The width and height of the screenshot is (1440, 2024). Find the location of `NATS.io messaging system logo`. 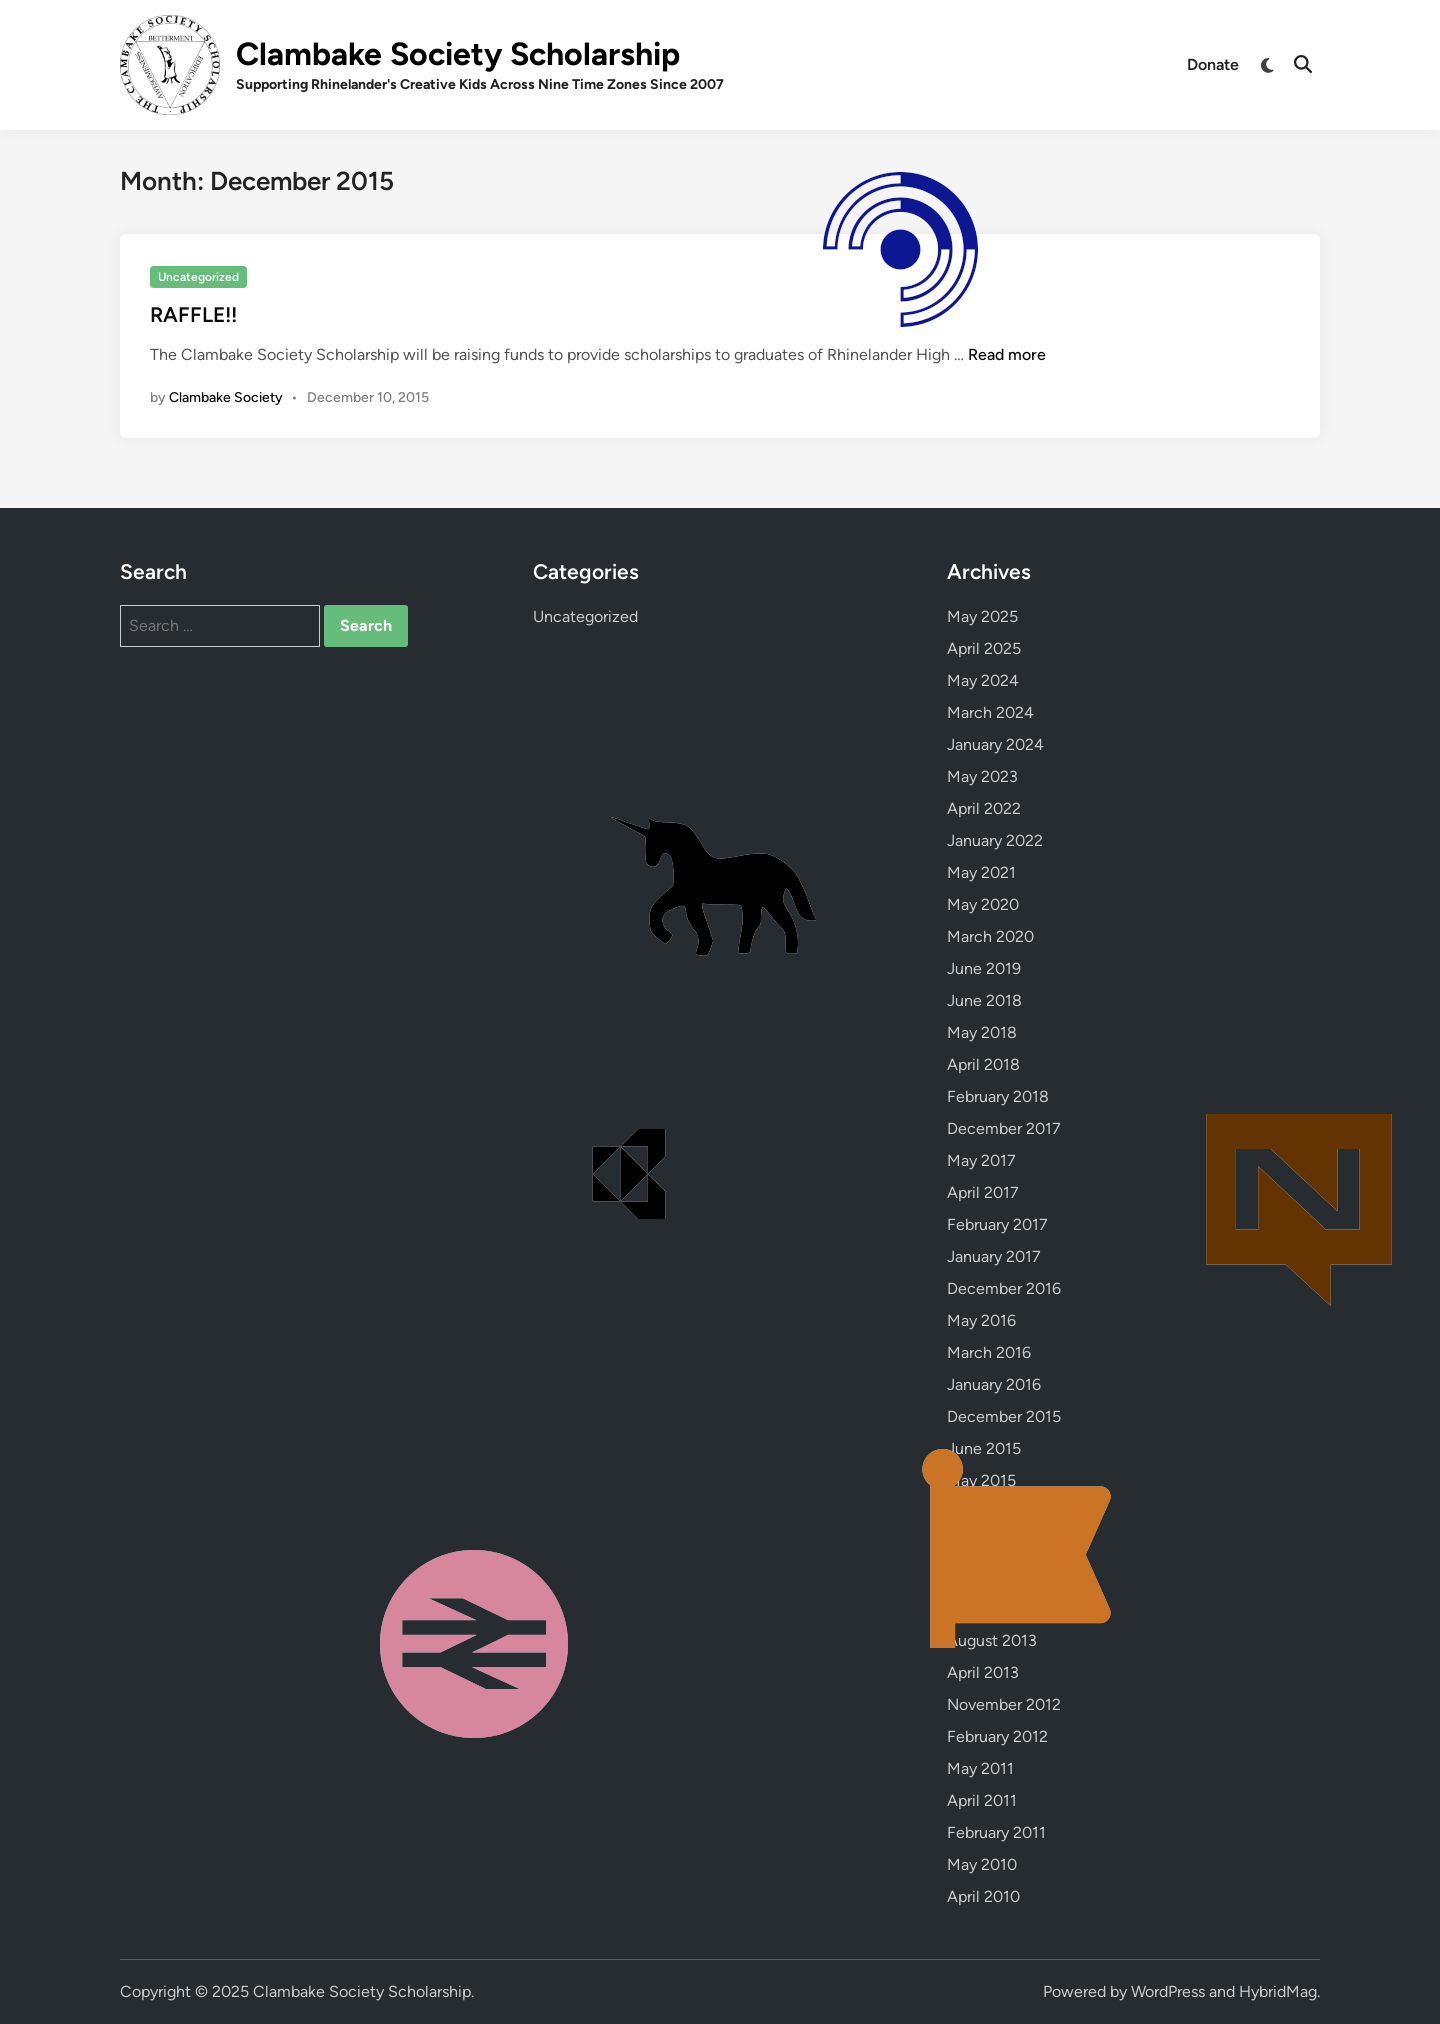

NATS.io messaging system logo is located at coordinates (1299, 1210).